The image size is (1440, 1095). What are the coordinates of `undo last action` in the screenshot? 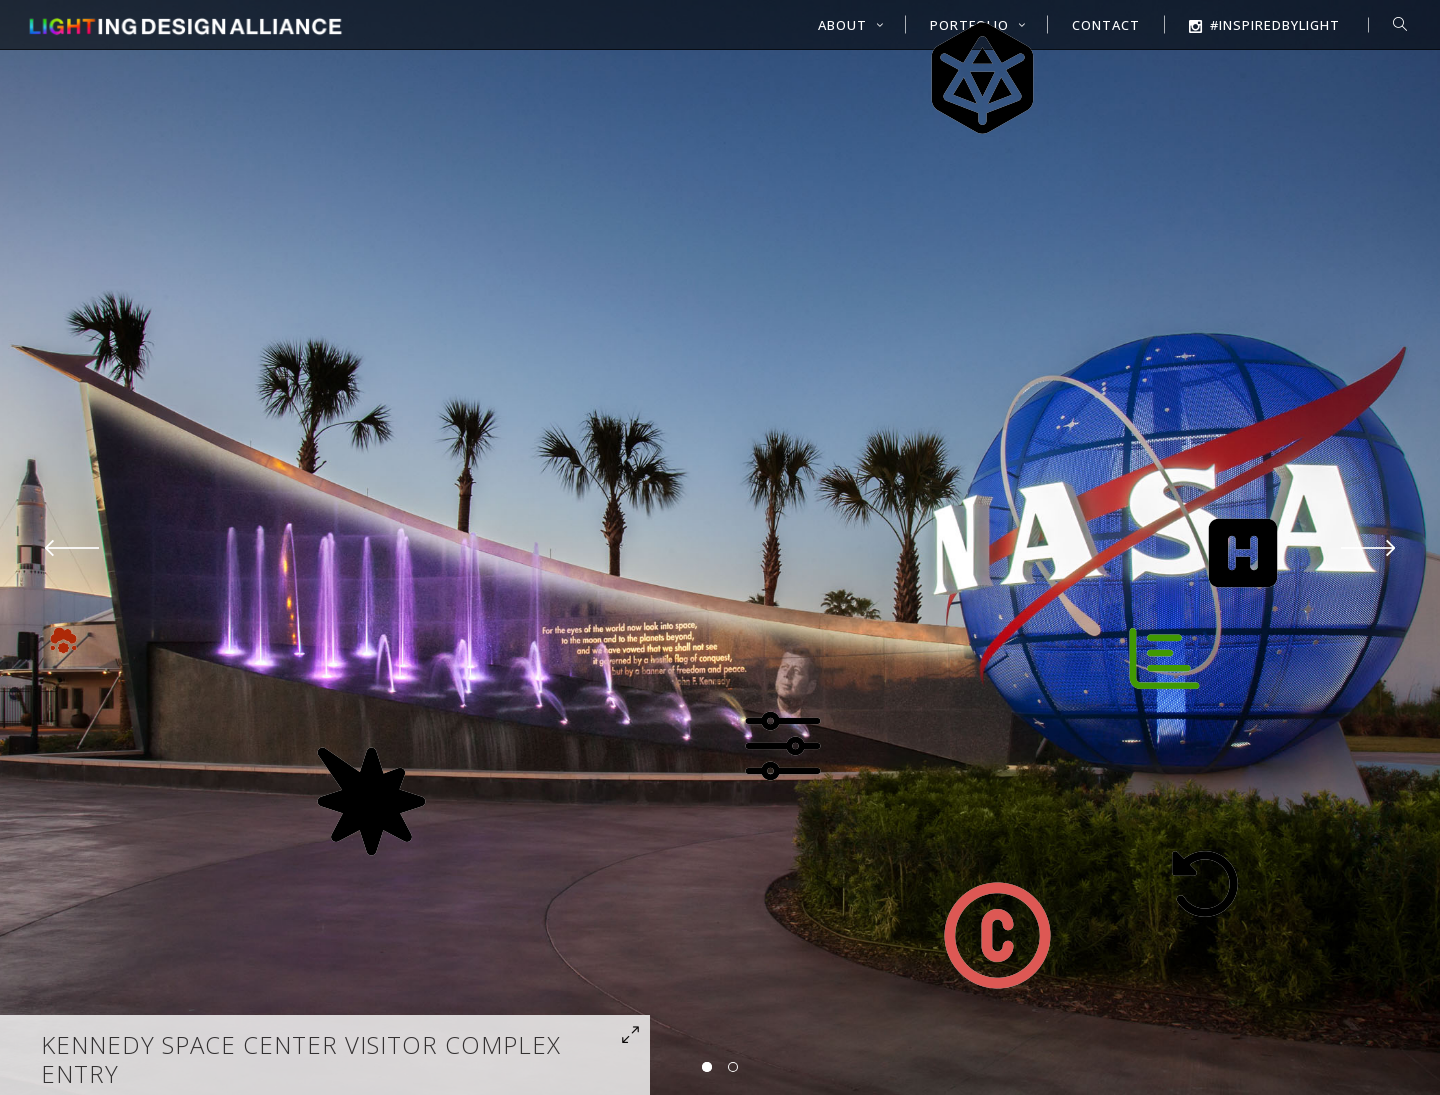 It's located at (1205, 884).